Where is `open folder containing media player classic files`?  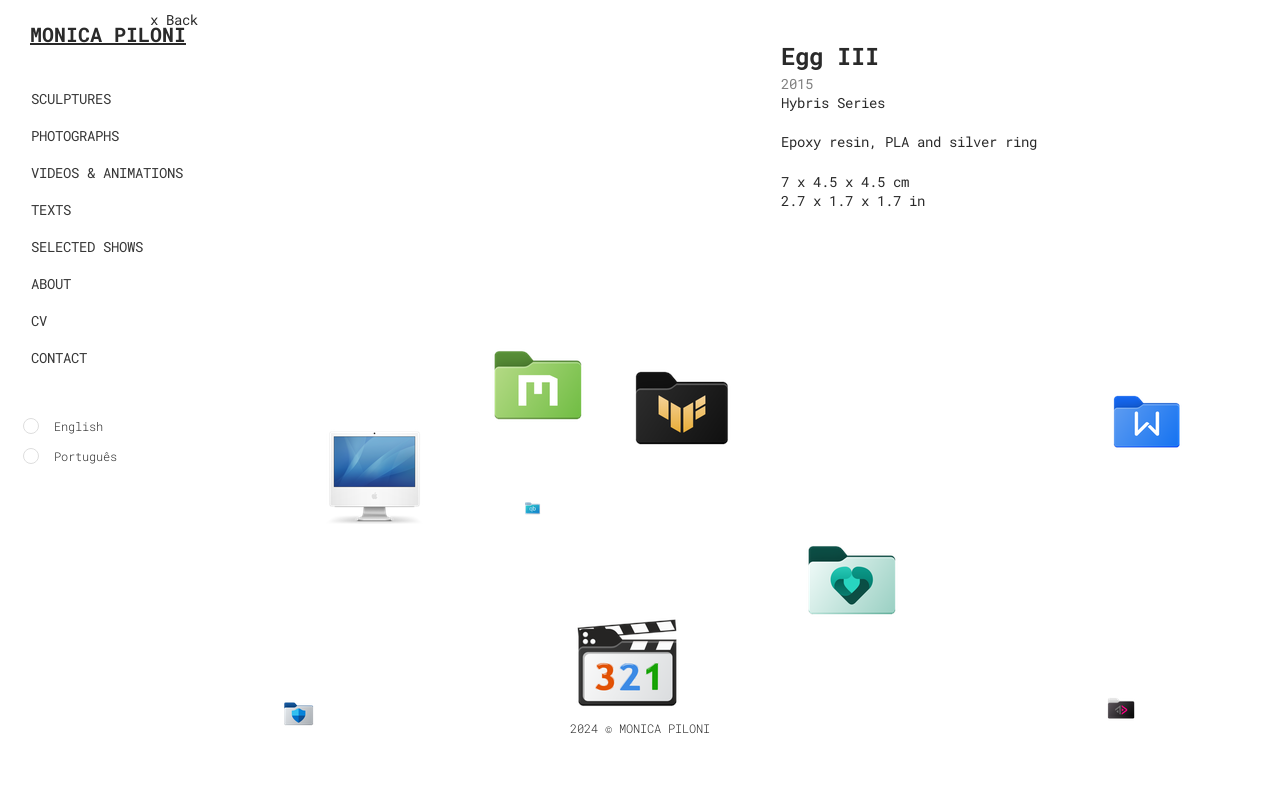
open folder containing media player classic files is located at coordinates (627, 670).